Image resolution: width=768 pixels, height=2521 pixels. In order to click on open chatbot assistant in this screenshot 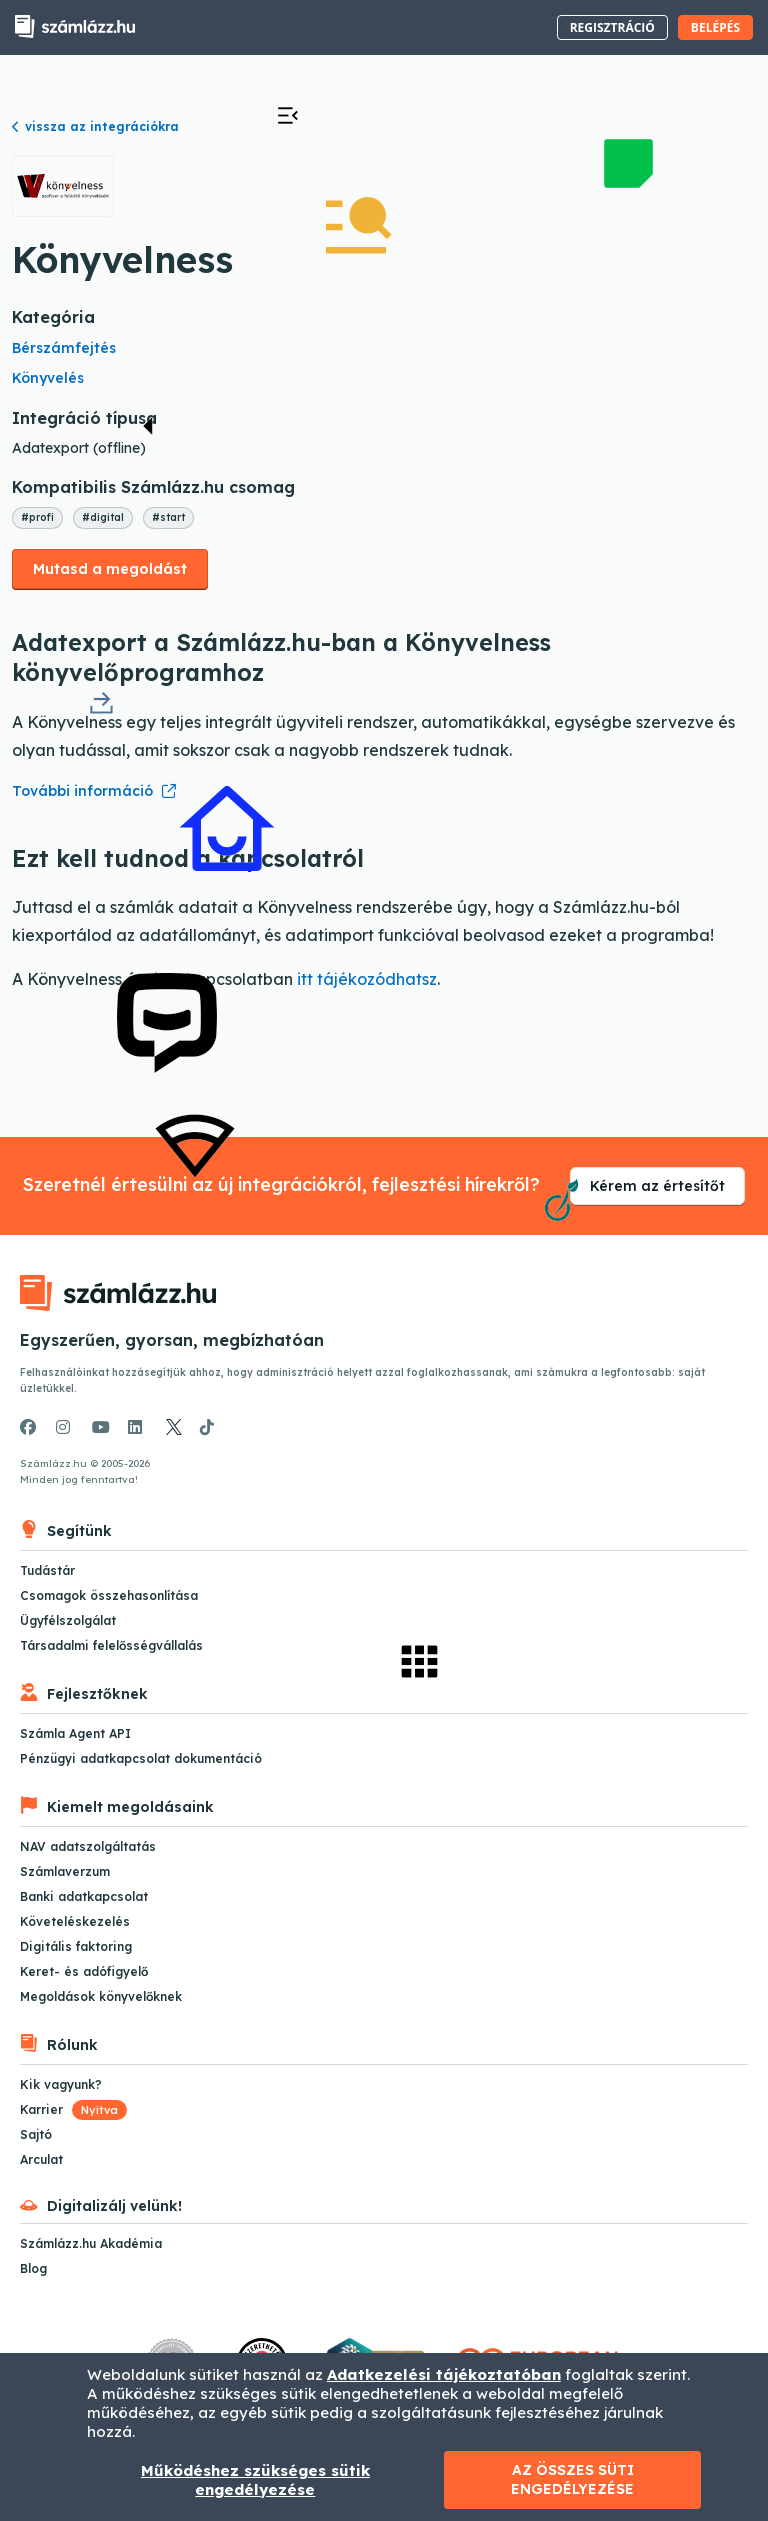, I will do `click(167, 1023)`.